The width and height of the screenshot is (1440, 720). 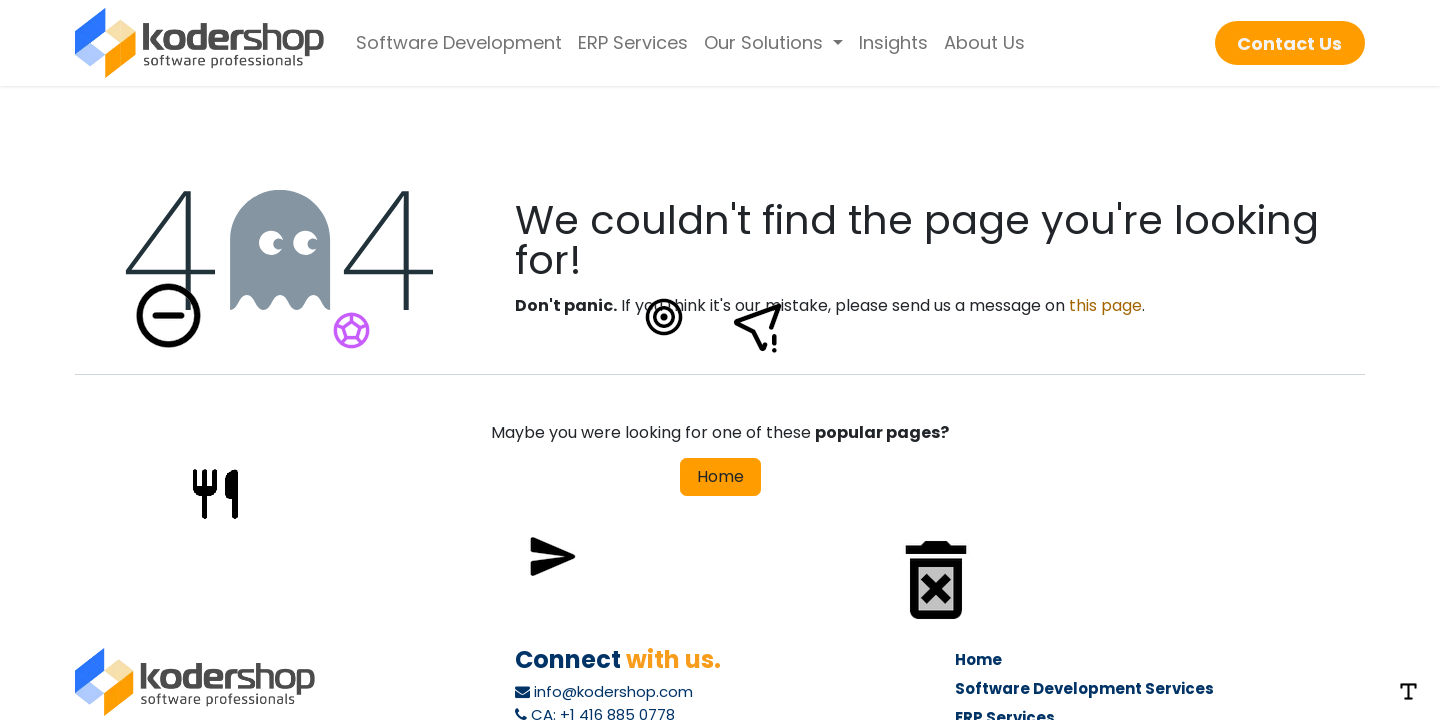 What do you see at coordinates (168, 315) in the screenshot?
I see `remove an item from a list` at bounding box center [168, 315].